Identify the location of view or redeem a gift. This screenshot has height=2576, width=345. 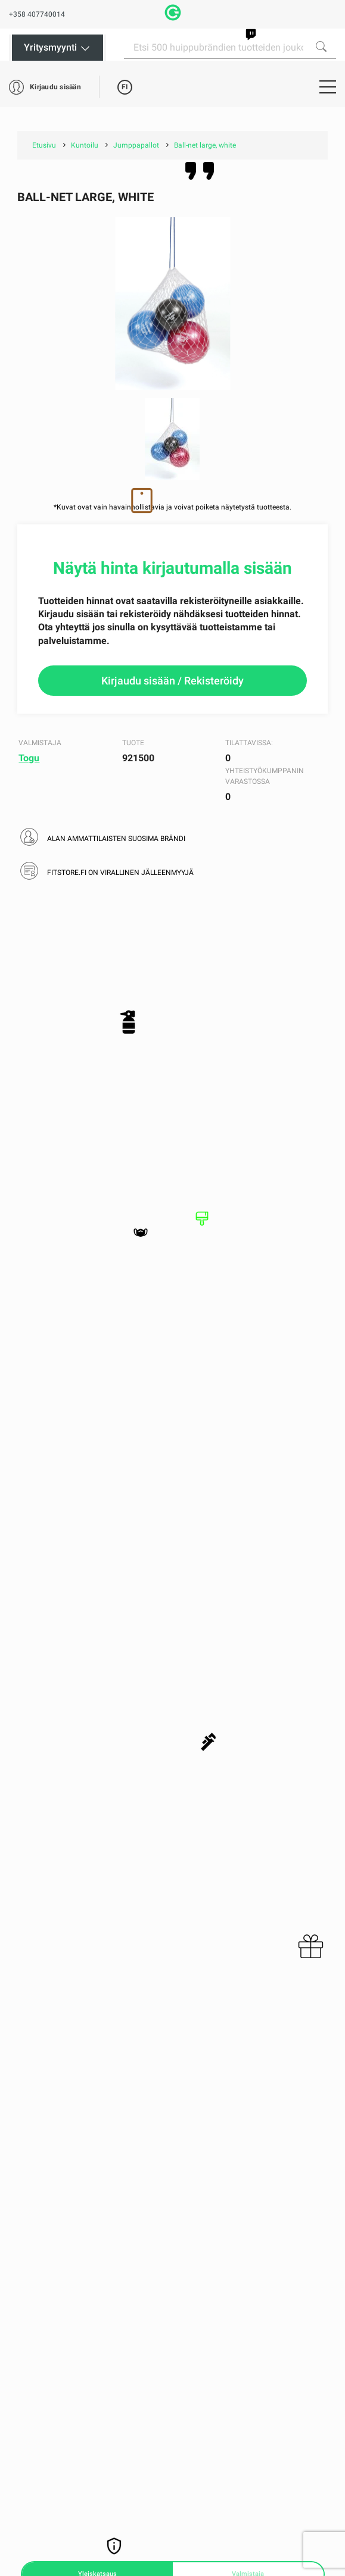
(310, 1947).